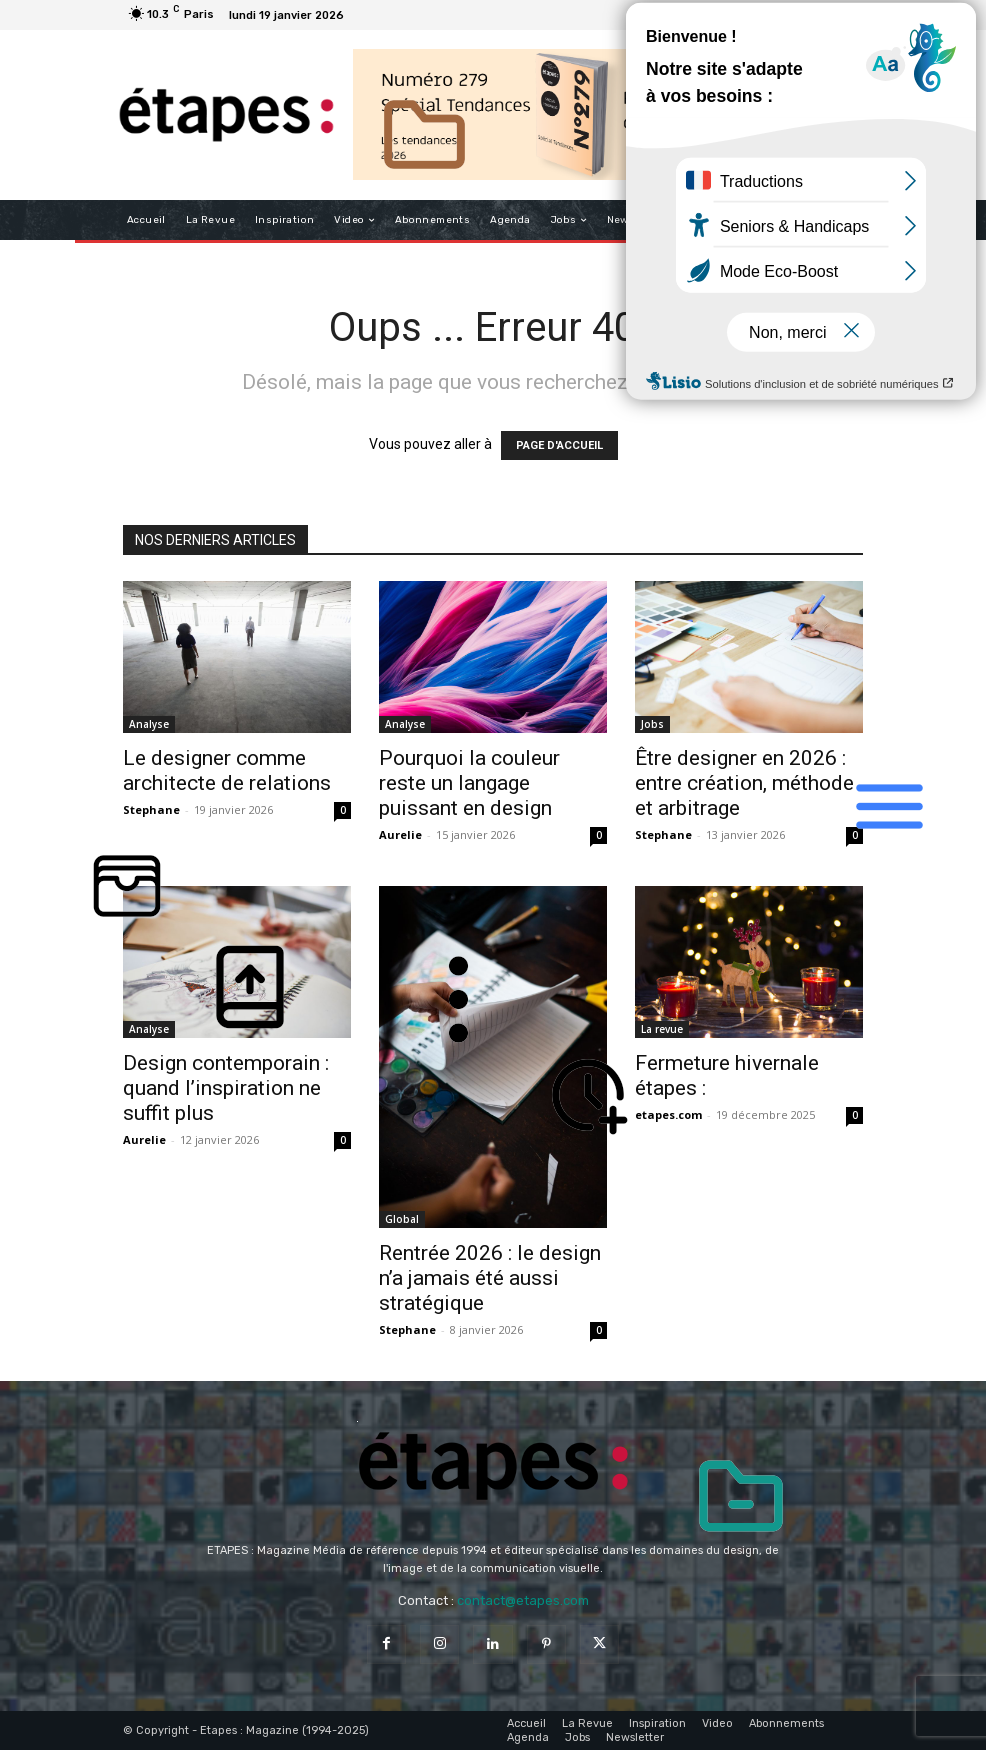 The height and width of the screenshot is (1750, 986). What do you see at coordinates (741, 1496) in the screenshot?
I see `remove a folder` at bounding box center [741, 1496].